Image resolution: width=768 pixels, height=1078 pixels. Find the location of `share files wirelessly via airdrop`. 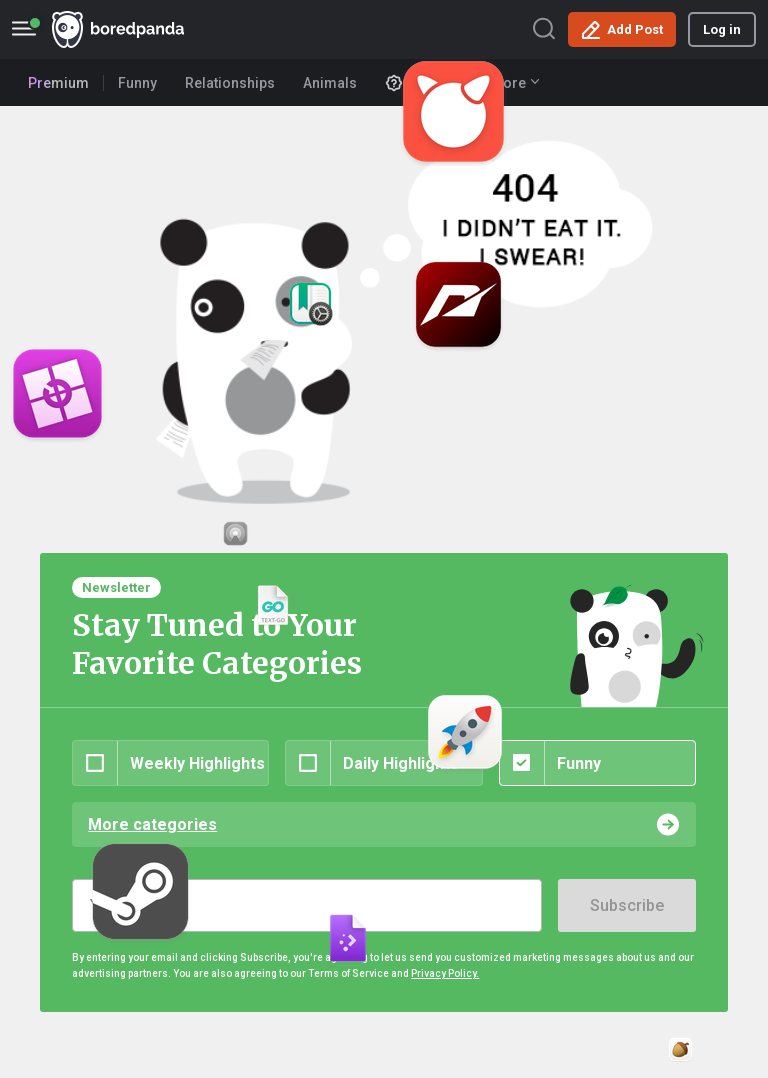

share files wirelessly via airdrop is located at coordinates (235, 533).